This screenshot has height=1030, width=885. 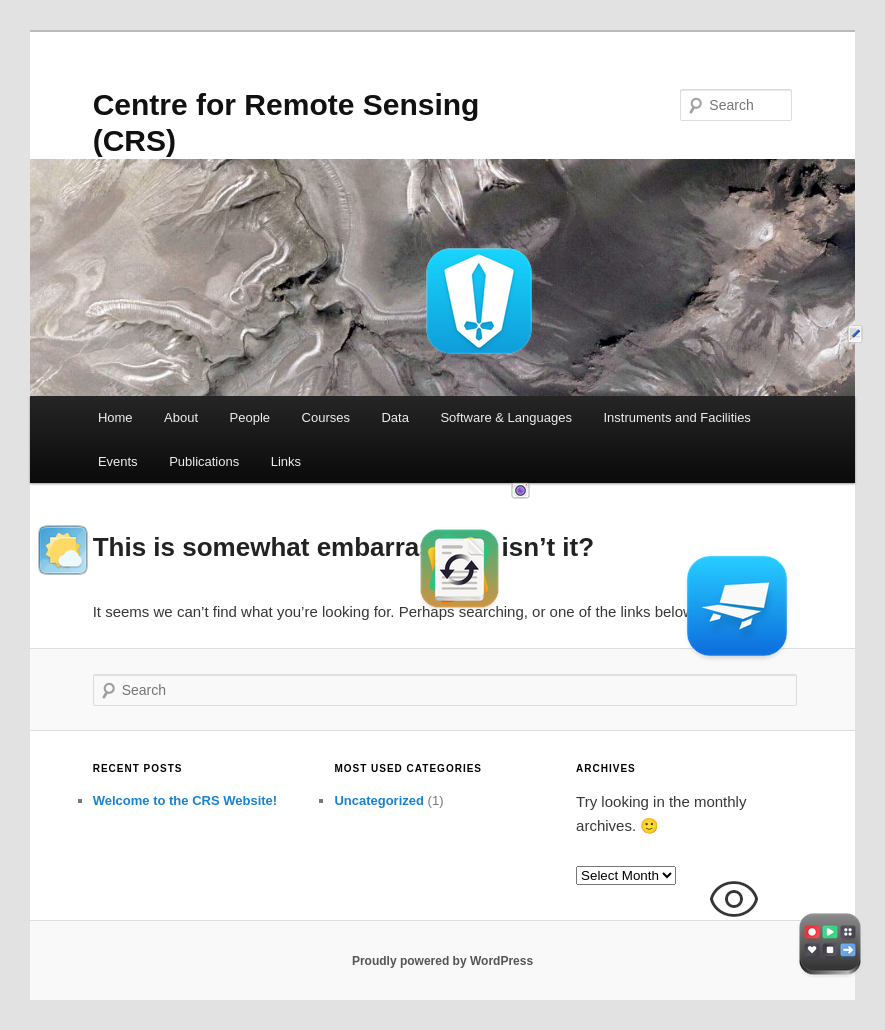 I want to click on open Morphosis file conversion app, so click(x=459, y=568).